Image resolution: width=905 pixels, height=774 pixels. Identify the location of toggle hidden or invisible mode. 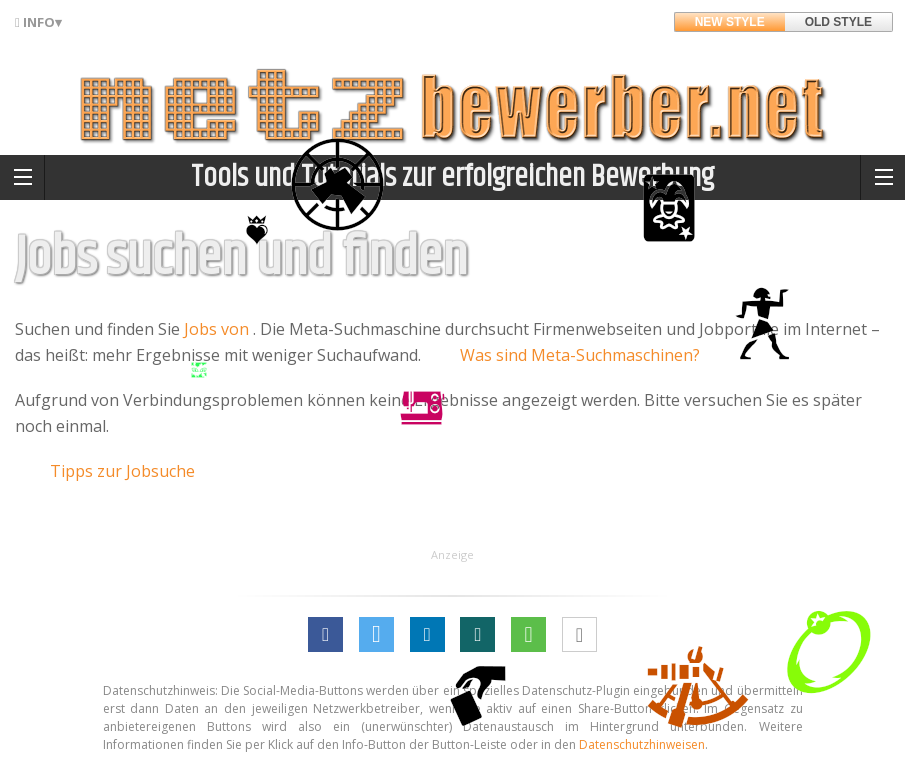
(199, 370).